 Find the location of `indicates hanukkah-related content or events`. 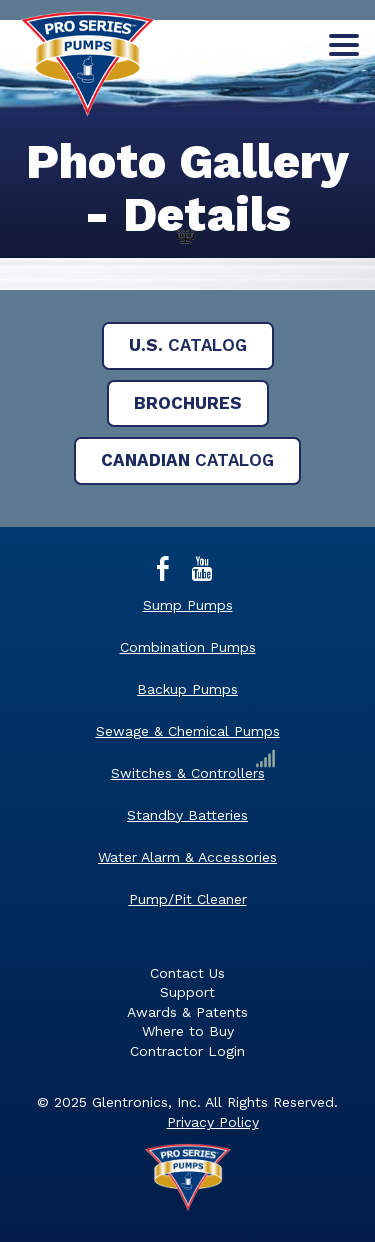

indicates hanukkah-related content or events is located at coordinates (185, 236).